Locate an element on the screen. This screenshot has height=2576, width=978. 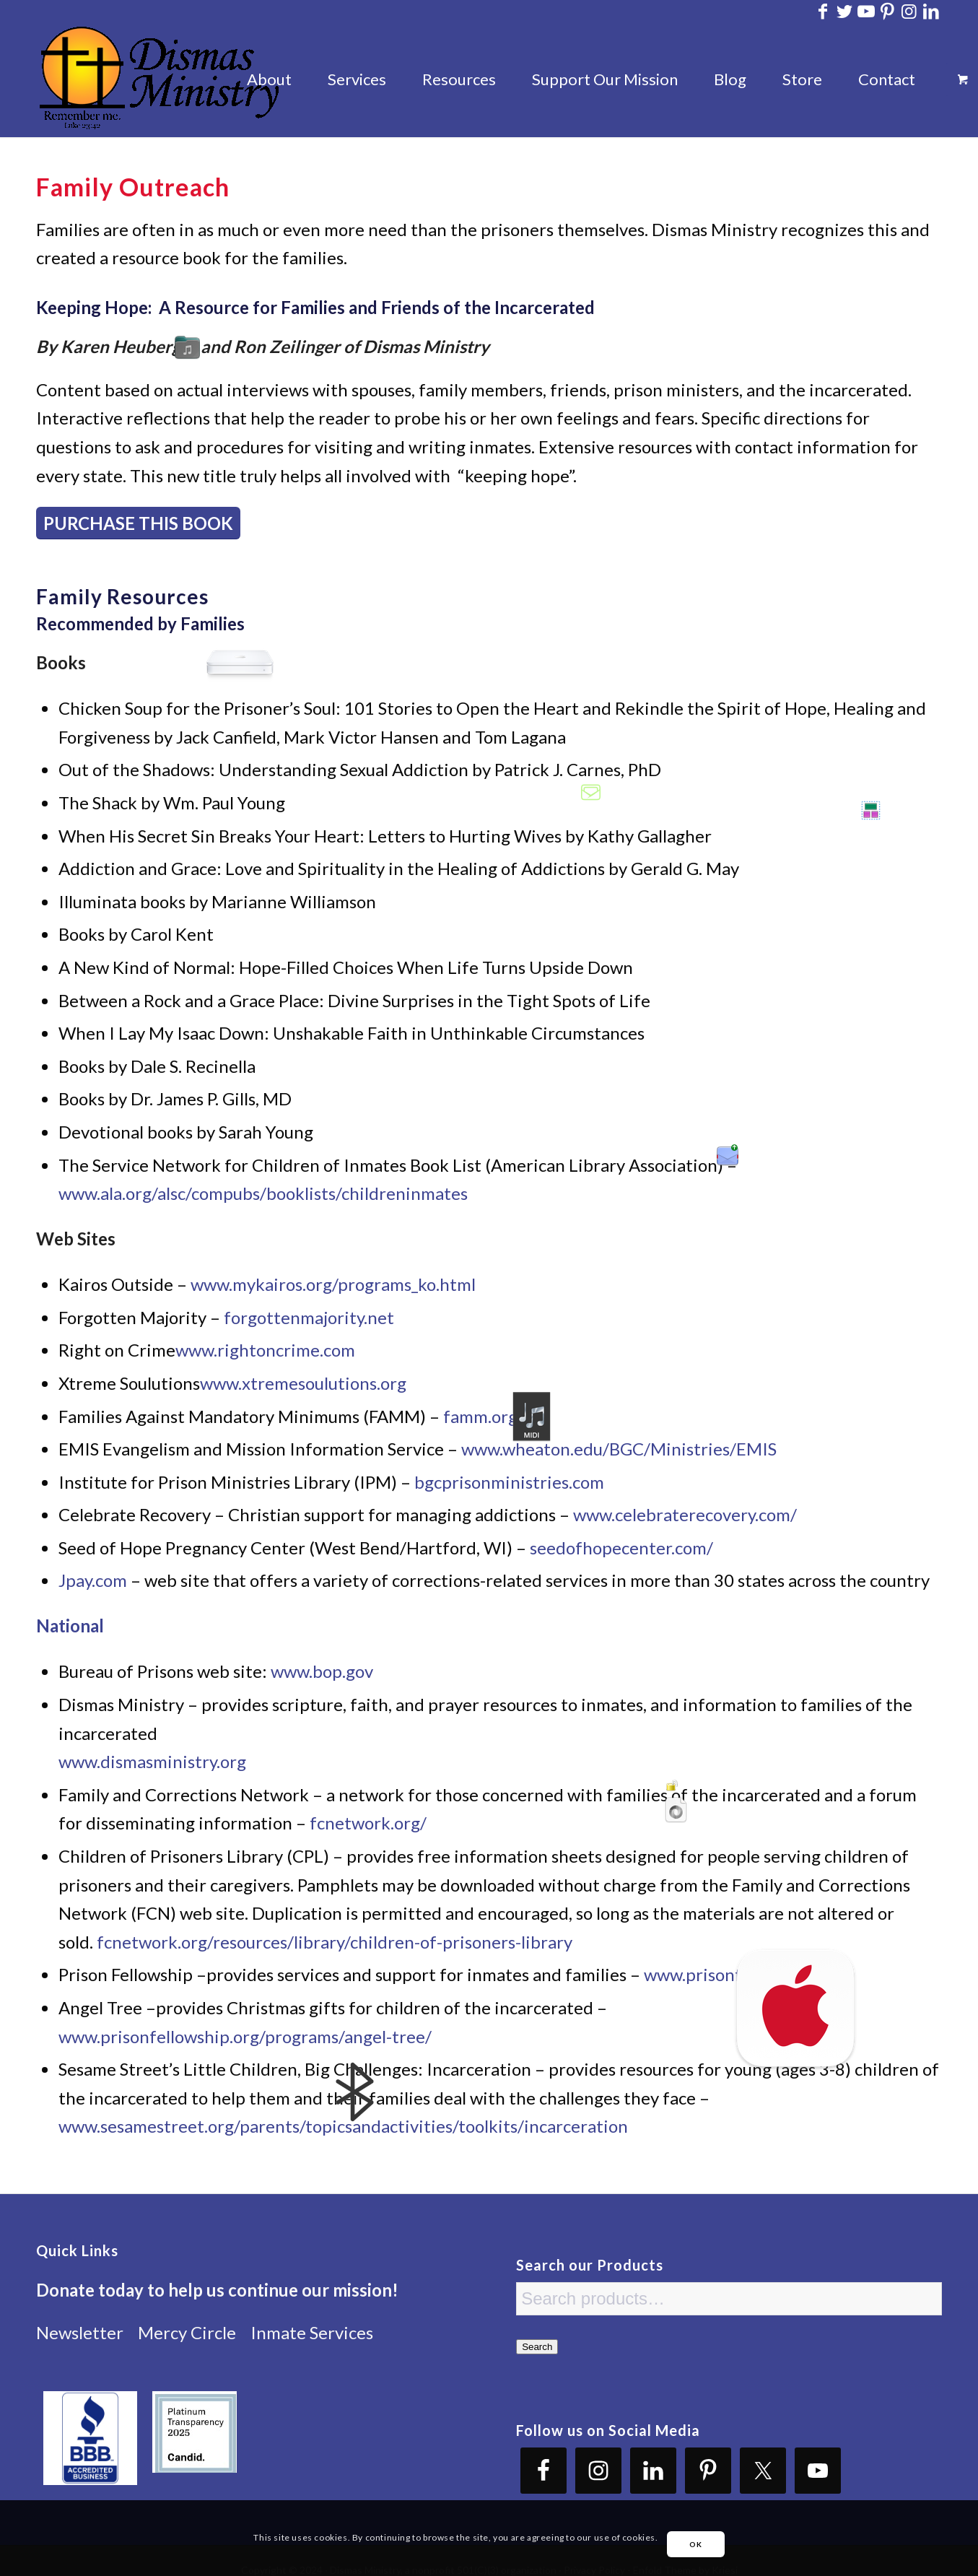
access time capsule backup settings is located at coordinates (240, 658).